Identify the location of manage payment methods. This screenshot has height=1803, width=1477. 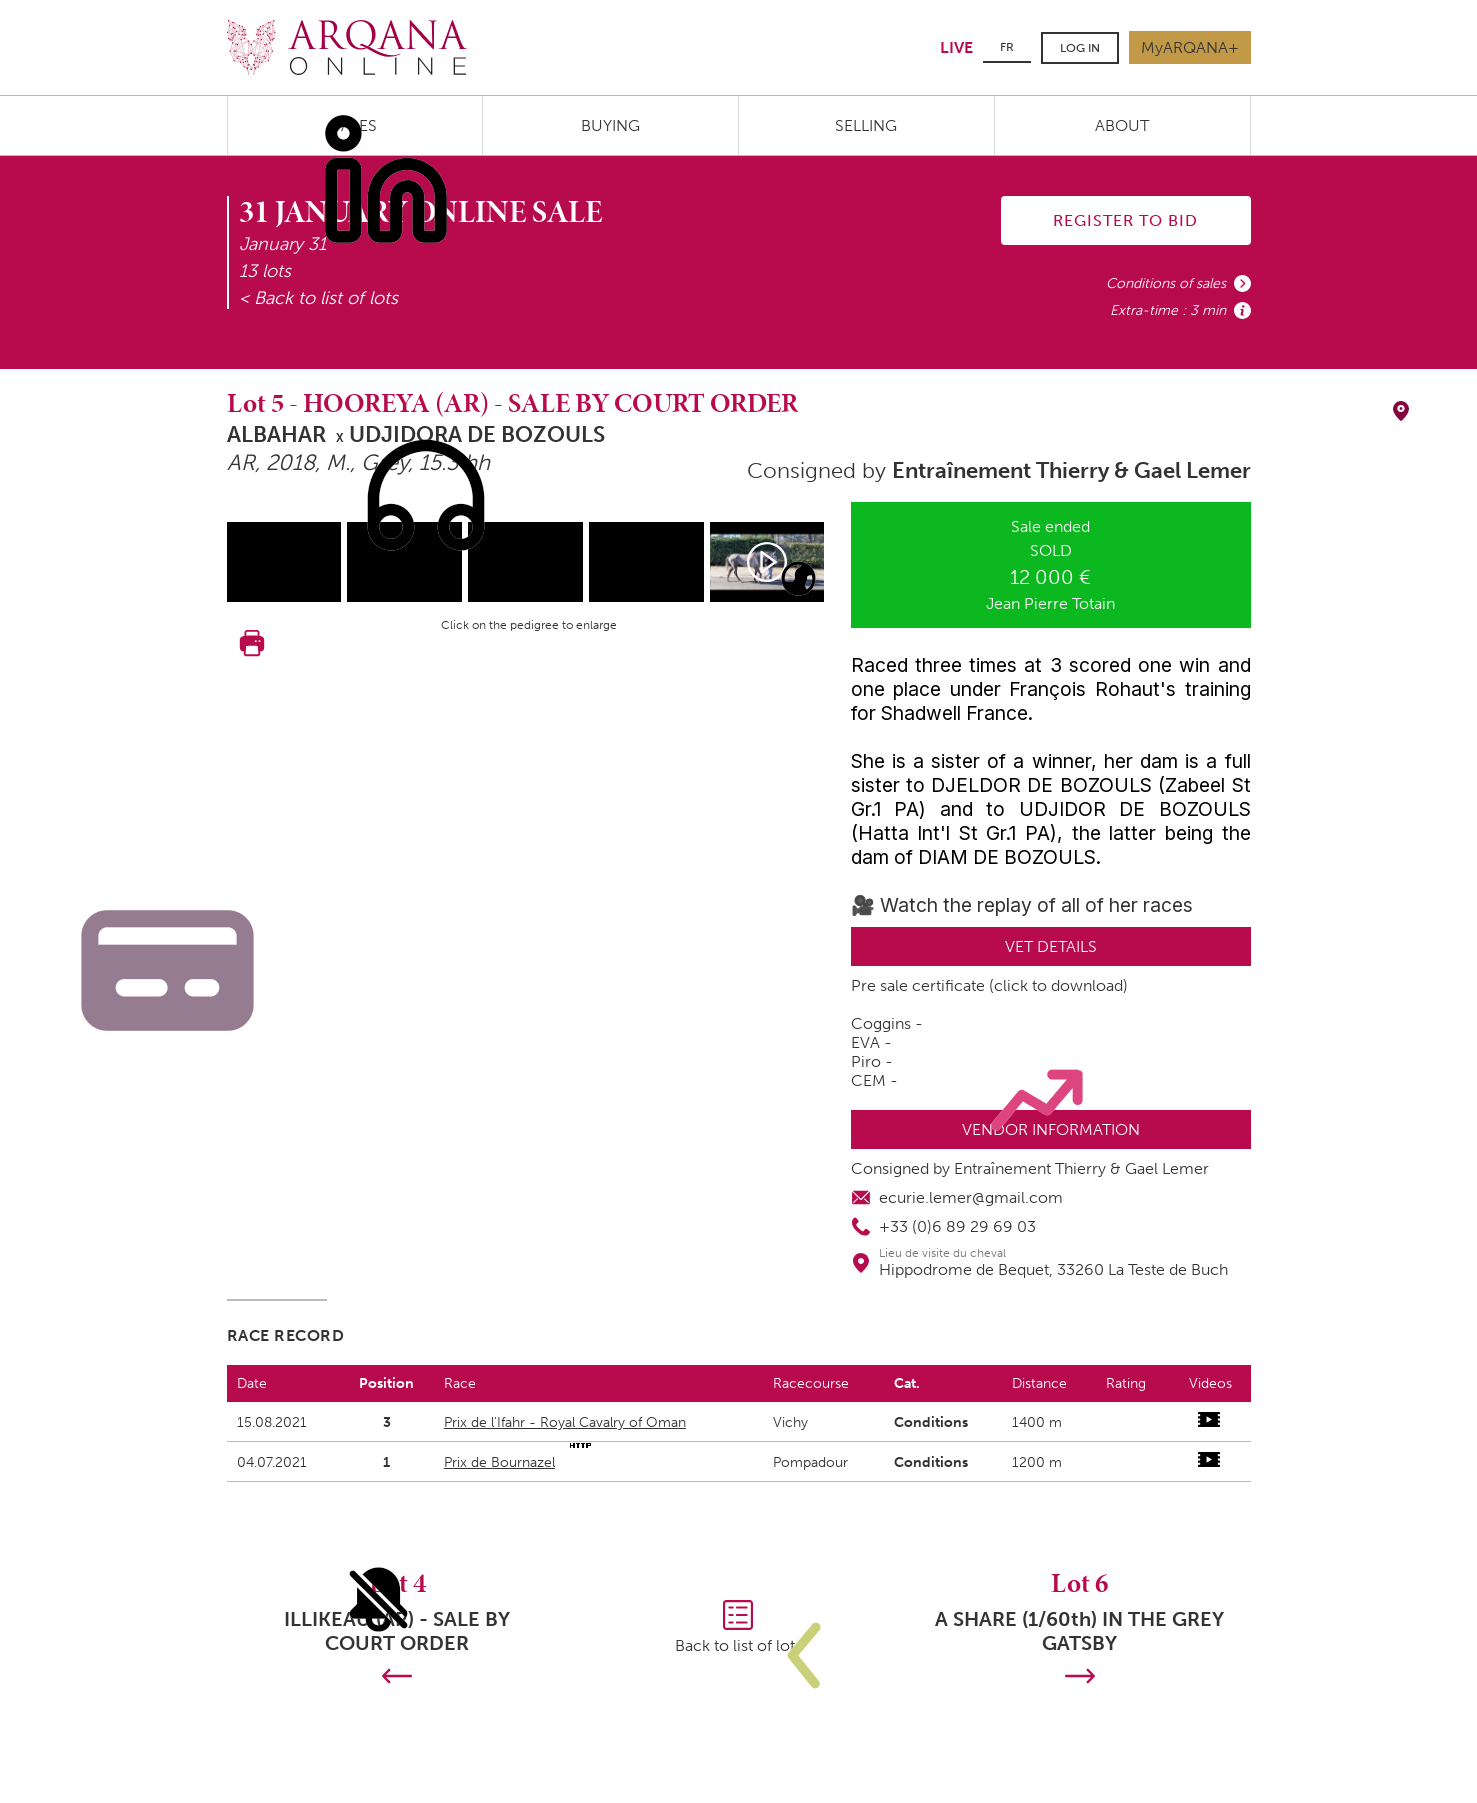
(167, 970).